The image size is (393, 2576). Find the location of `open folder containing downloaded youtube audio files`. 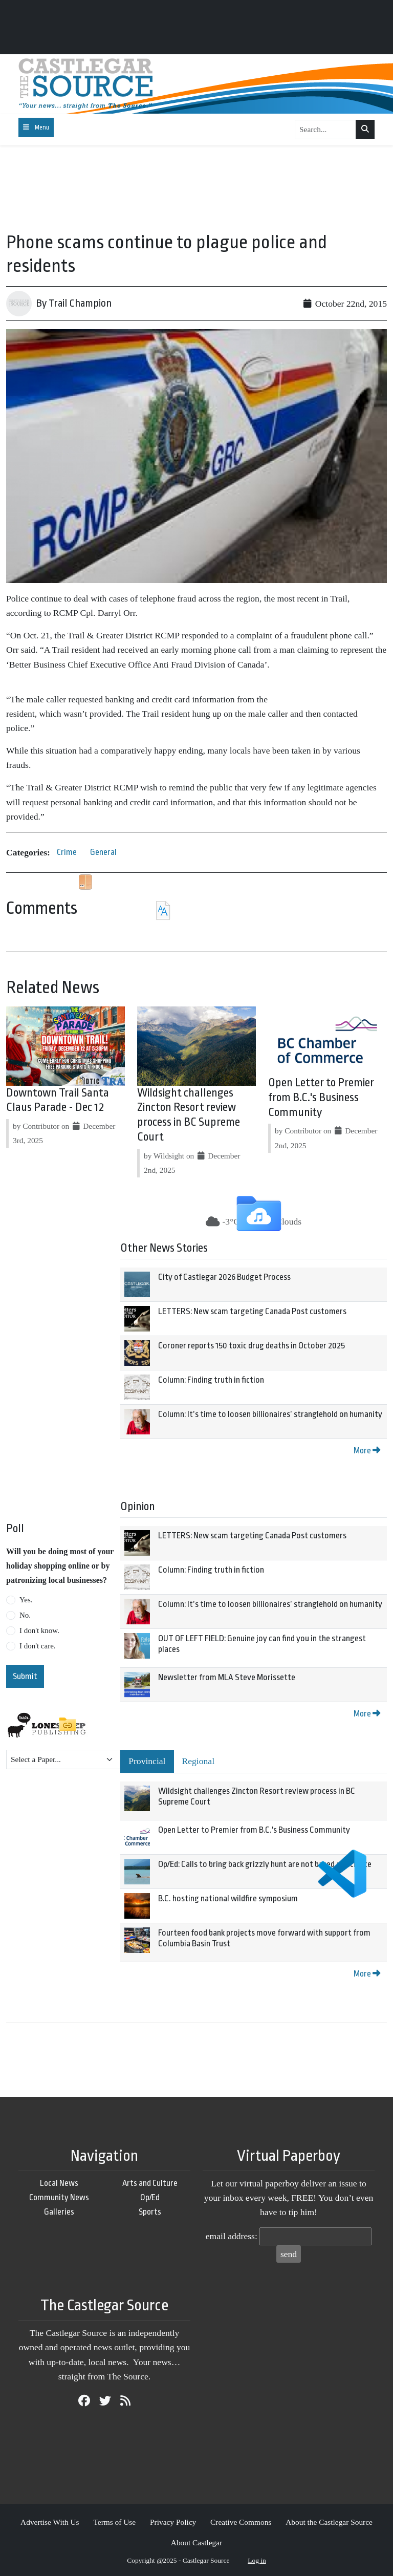

open folder containing downloaded youtube audio files is located at coordinates (258, 1214).